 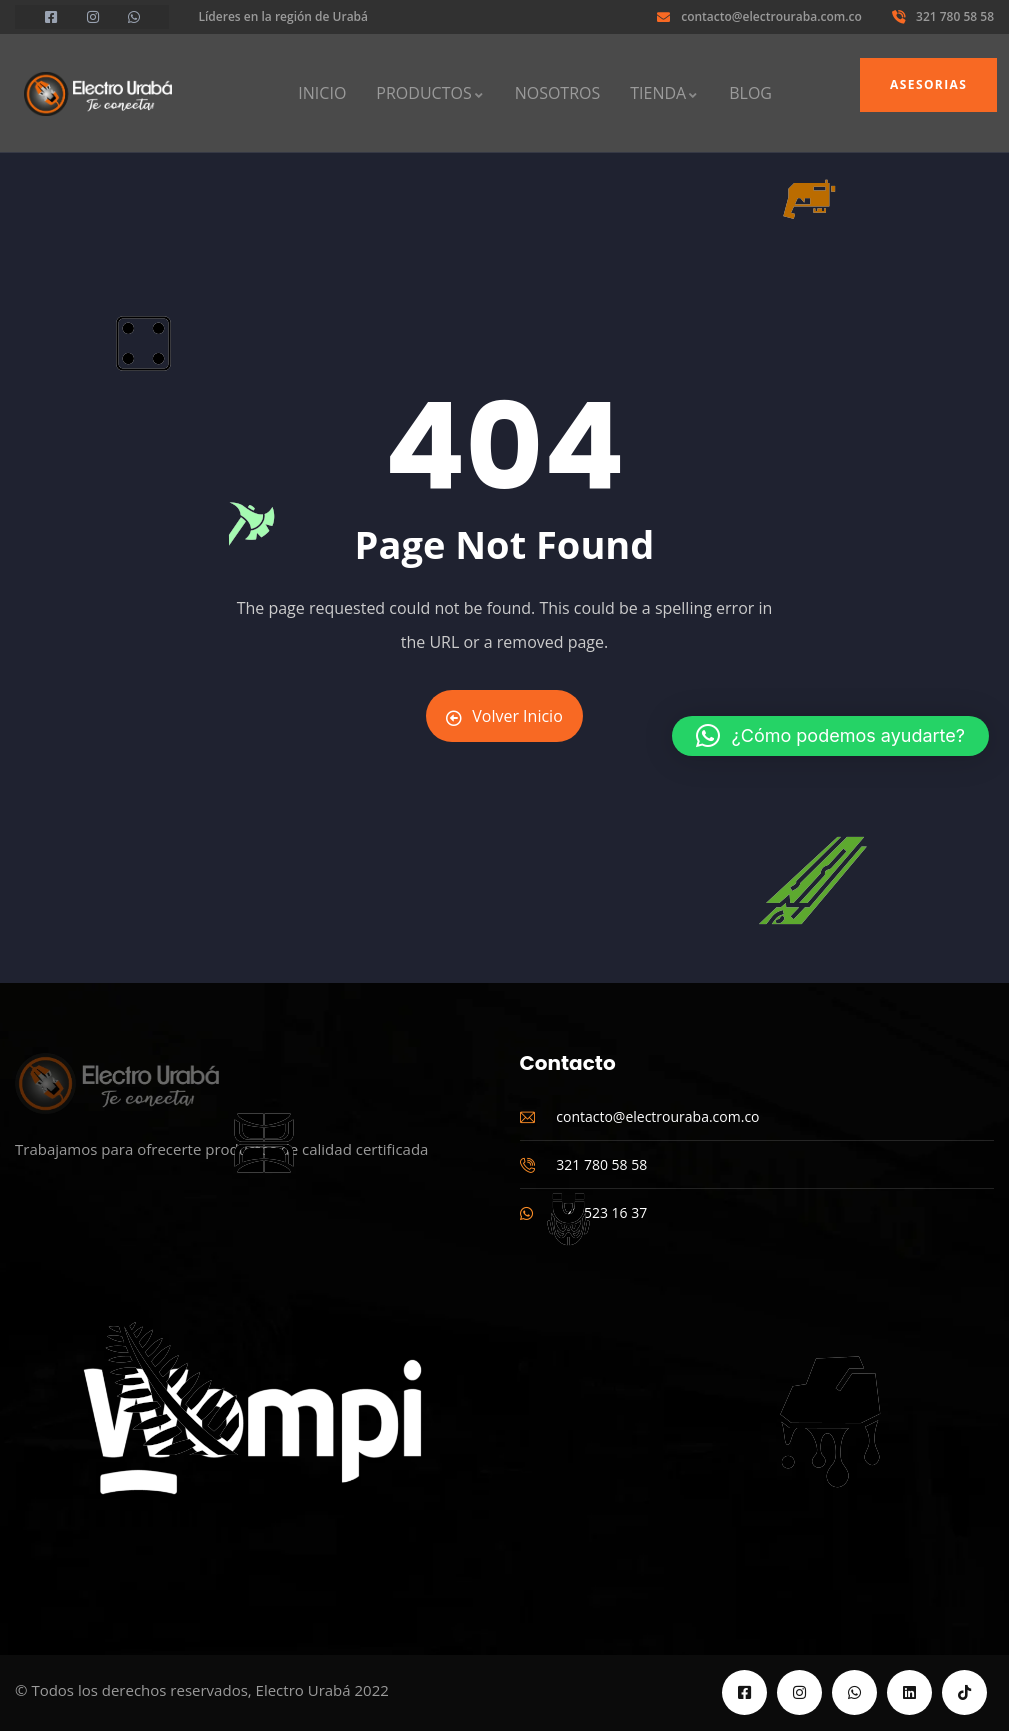 I want to click on wooden planks or lumber resource in a crafting game, so click(x=812, y=880).